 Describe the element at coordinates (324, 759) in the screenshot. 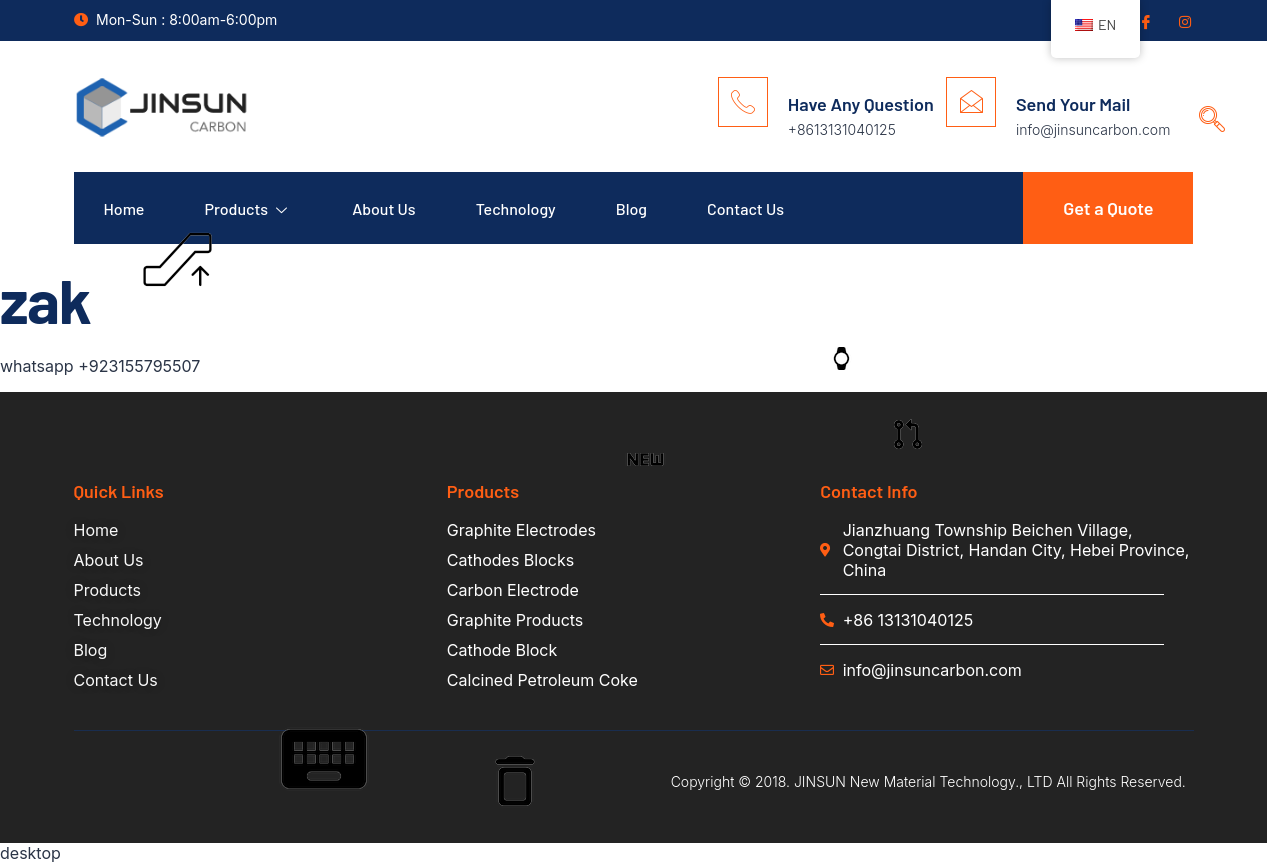

I see `open the on-screen keyboard` at that location.